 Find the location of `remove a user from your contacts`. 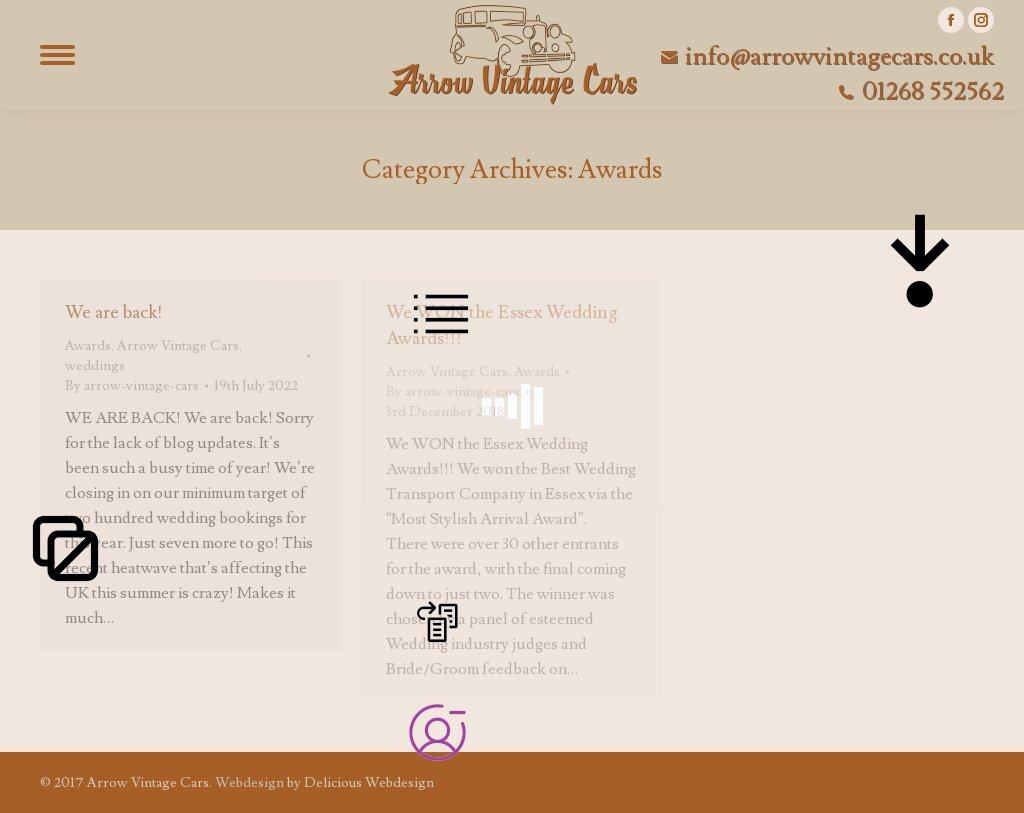

remove a user from your contacts is located at coordinates (437, 732).